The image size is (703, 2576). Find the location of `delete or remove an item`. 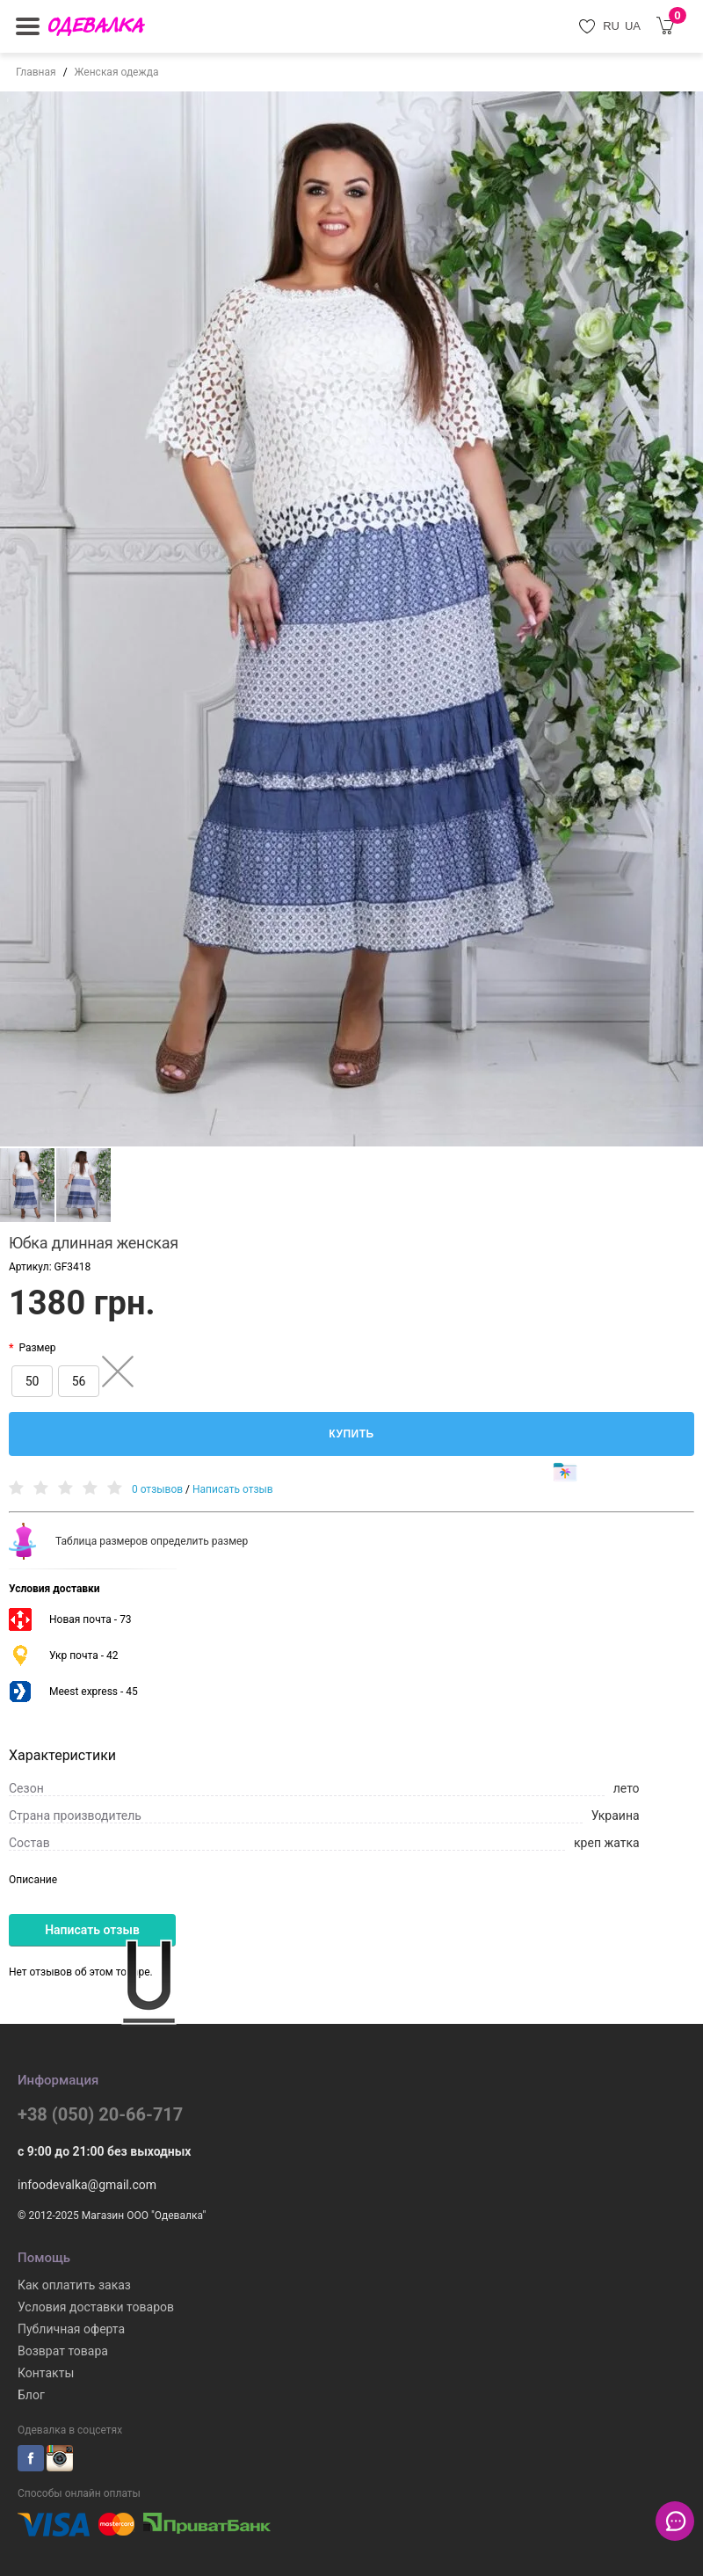

delete or remove an item is located at coordinates (101, 1355).